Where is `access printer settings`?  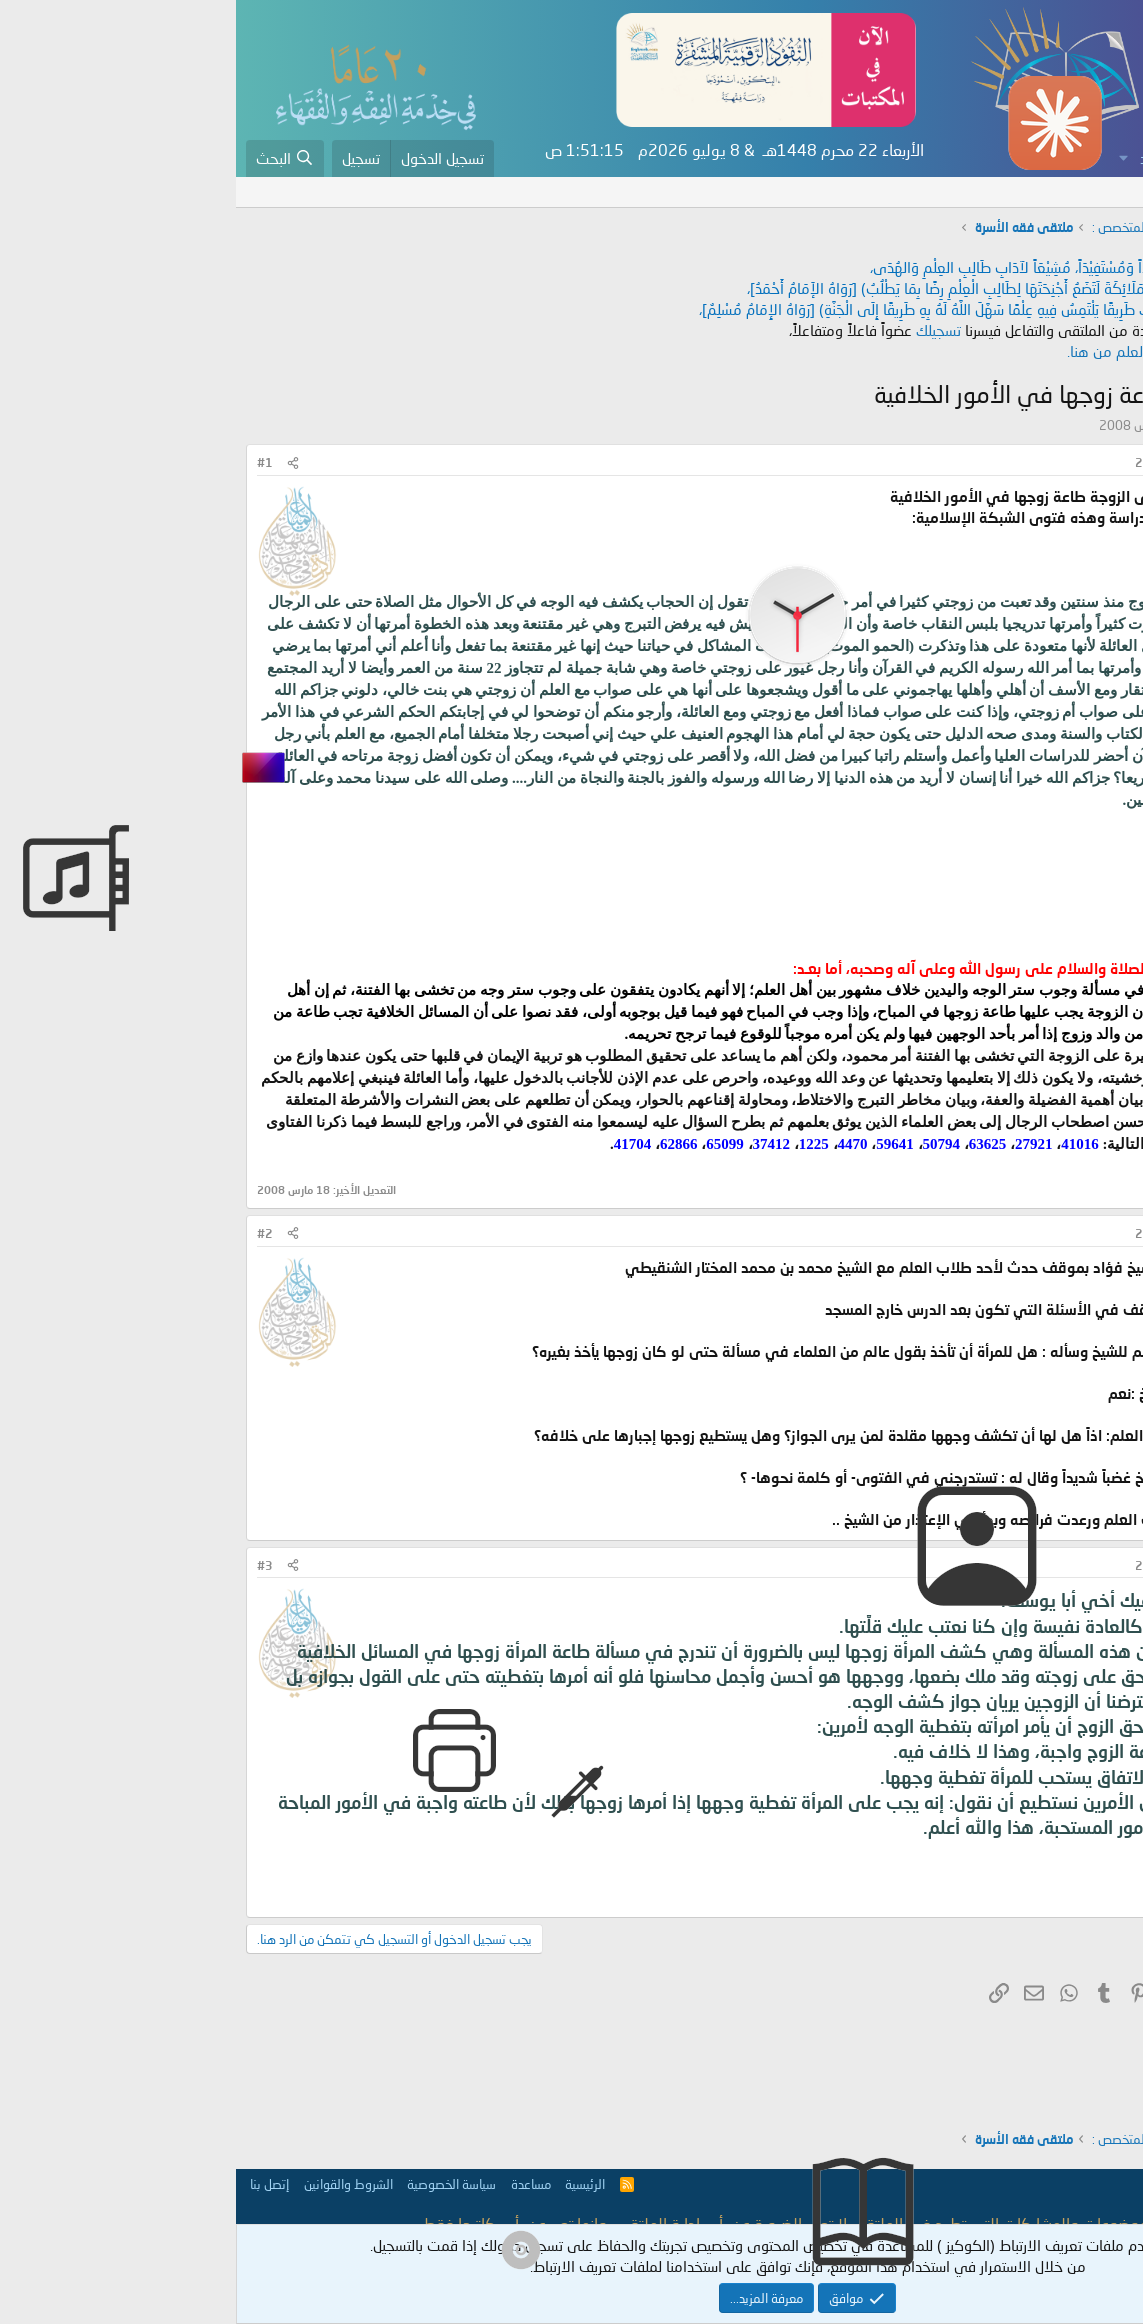
access printer settings is located at coordinates (454, 1750).